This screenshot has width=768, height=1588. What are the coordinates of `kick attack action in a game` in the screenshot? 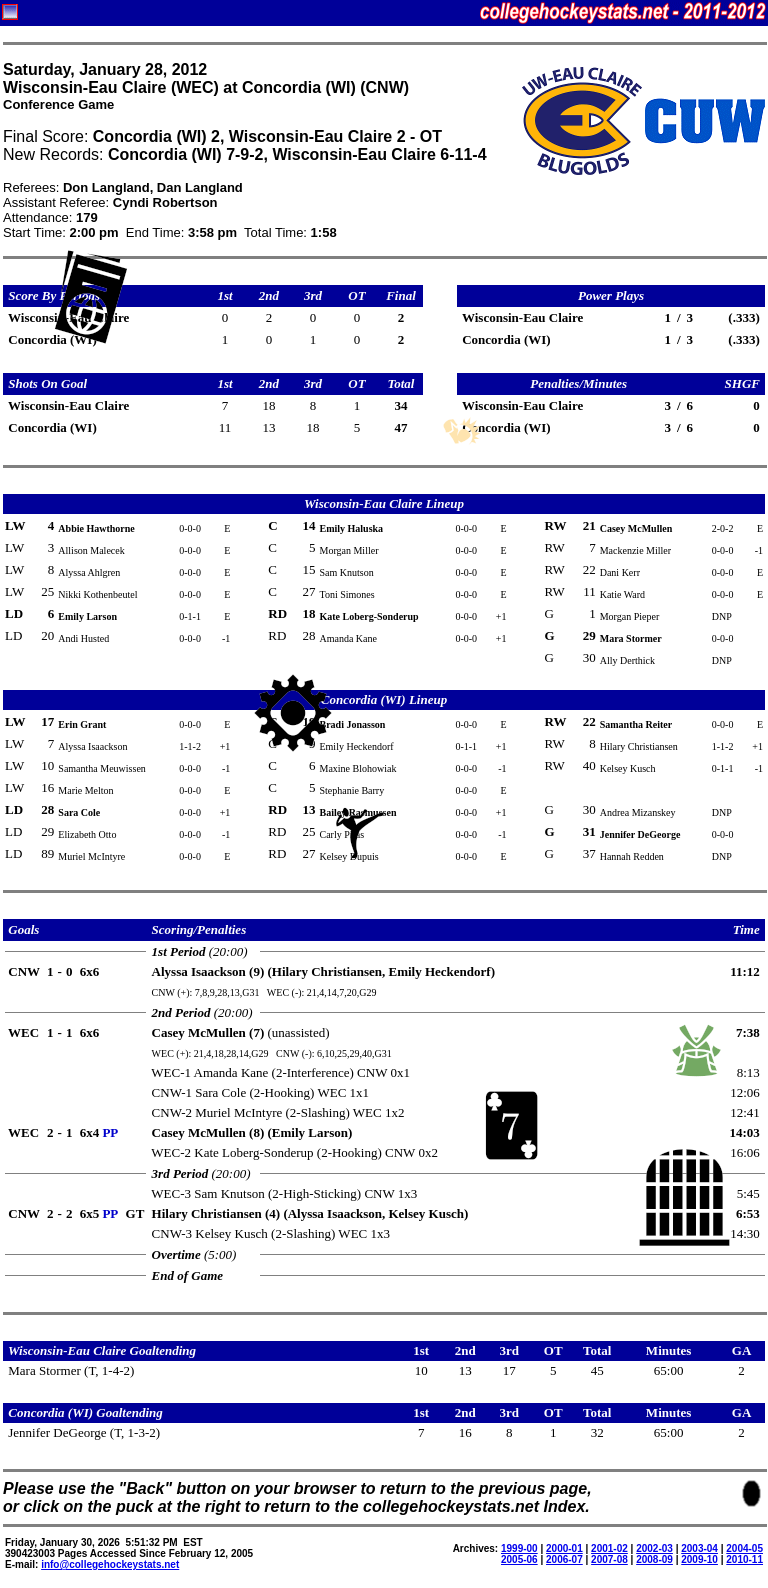 It's located at (462, 431).